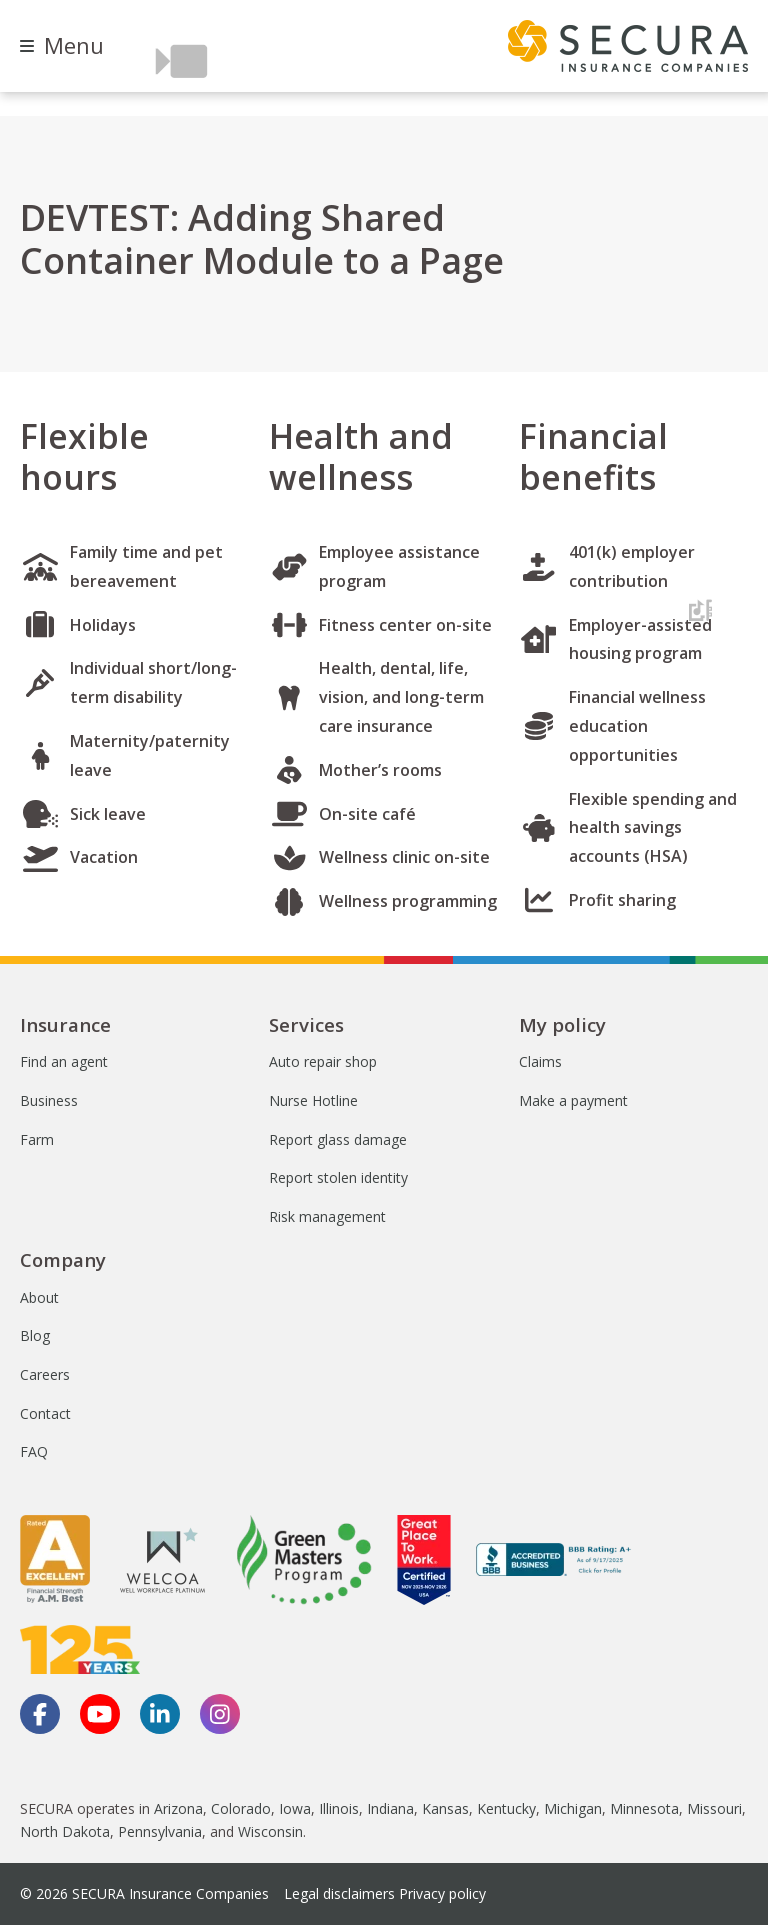  I want to click on audio device or sound card settings, so click(700, 609).